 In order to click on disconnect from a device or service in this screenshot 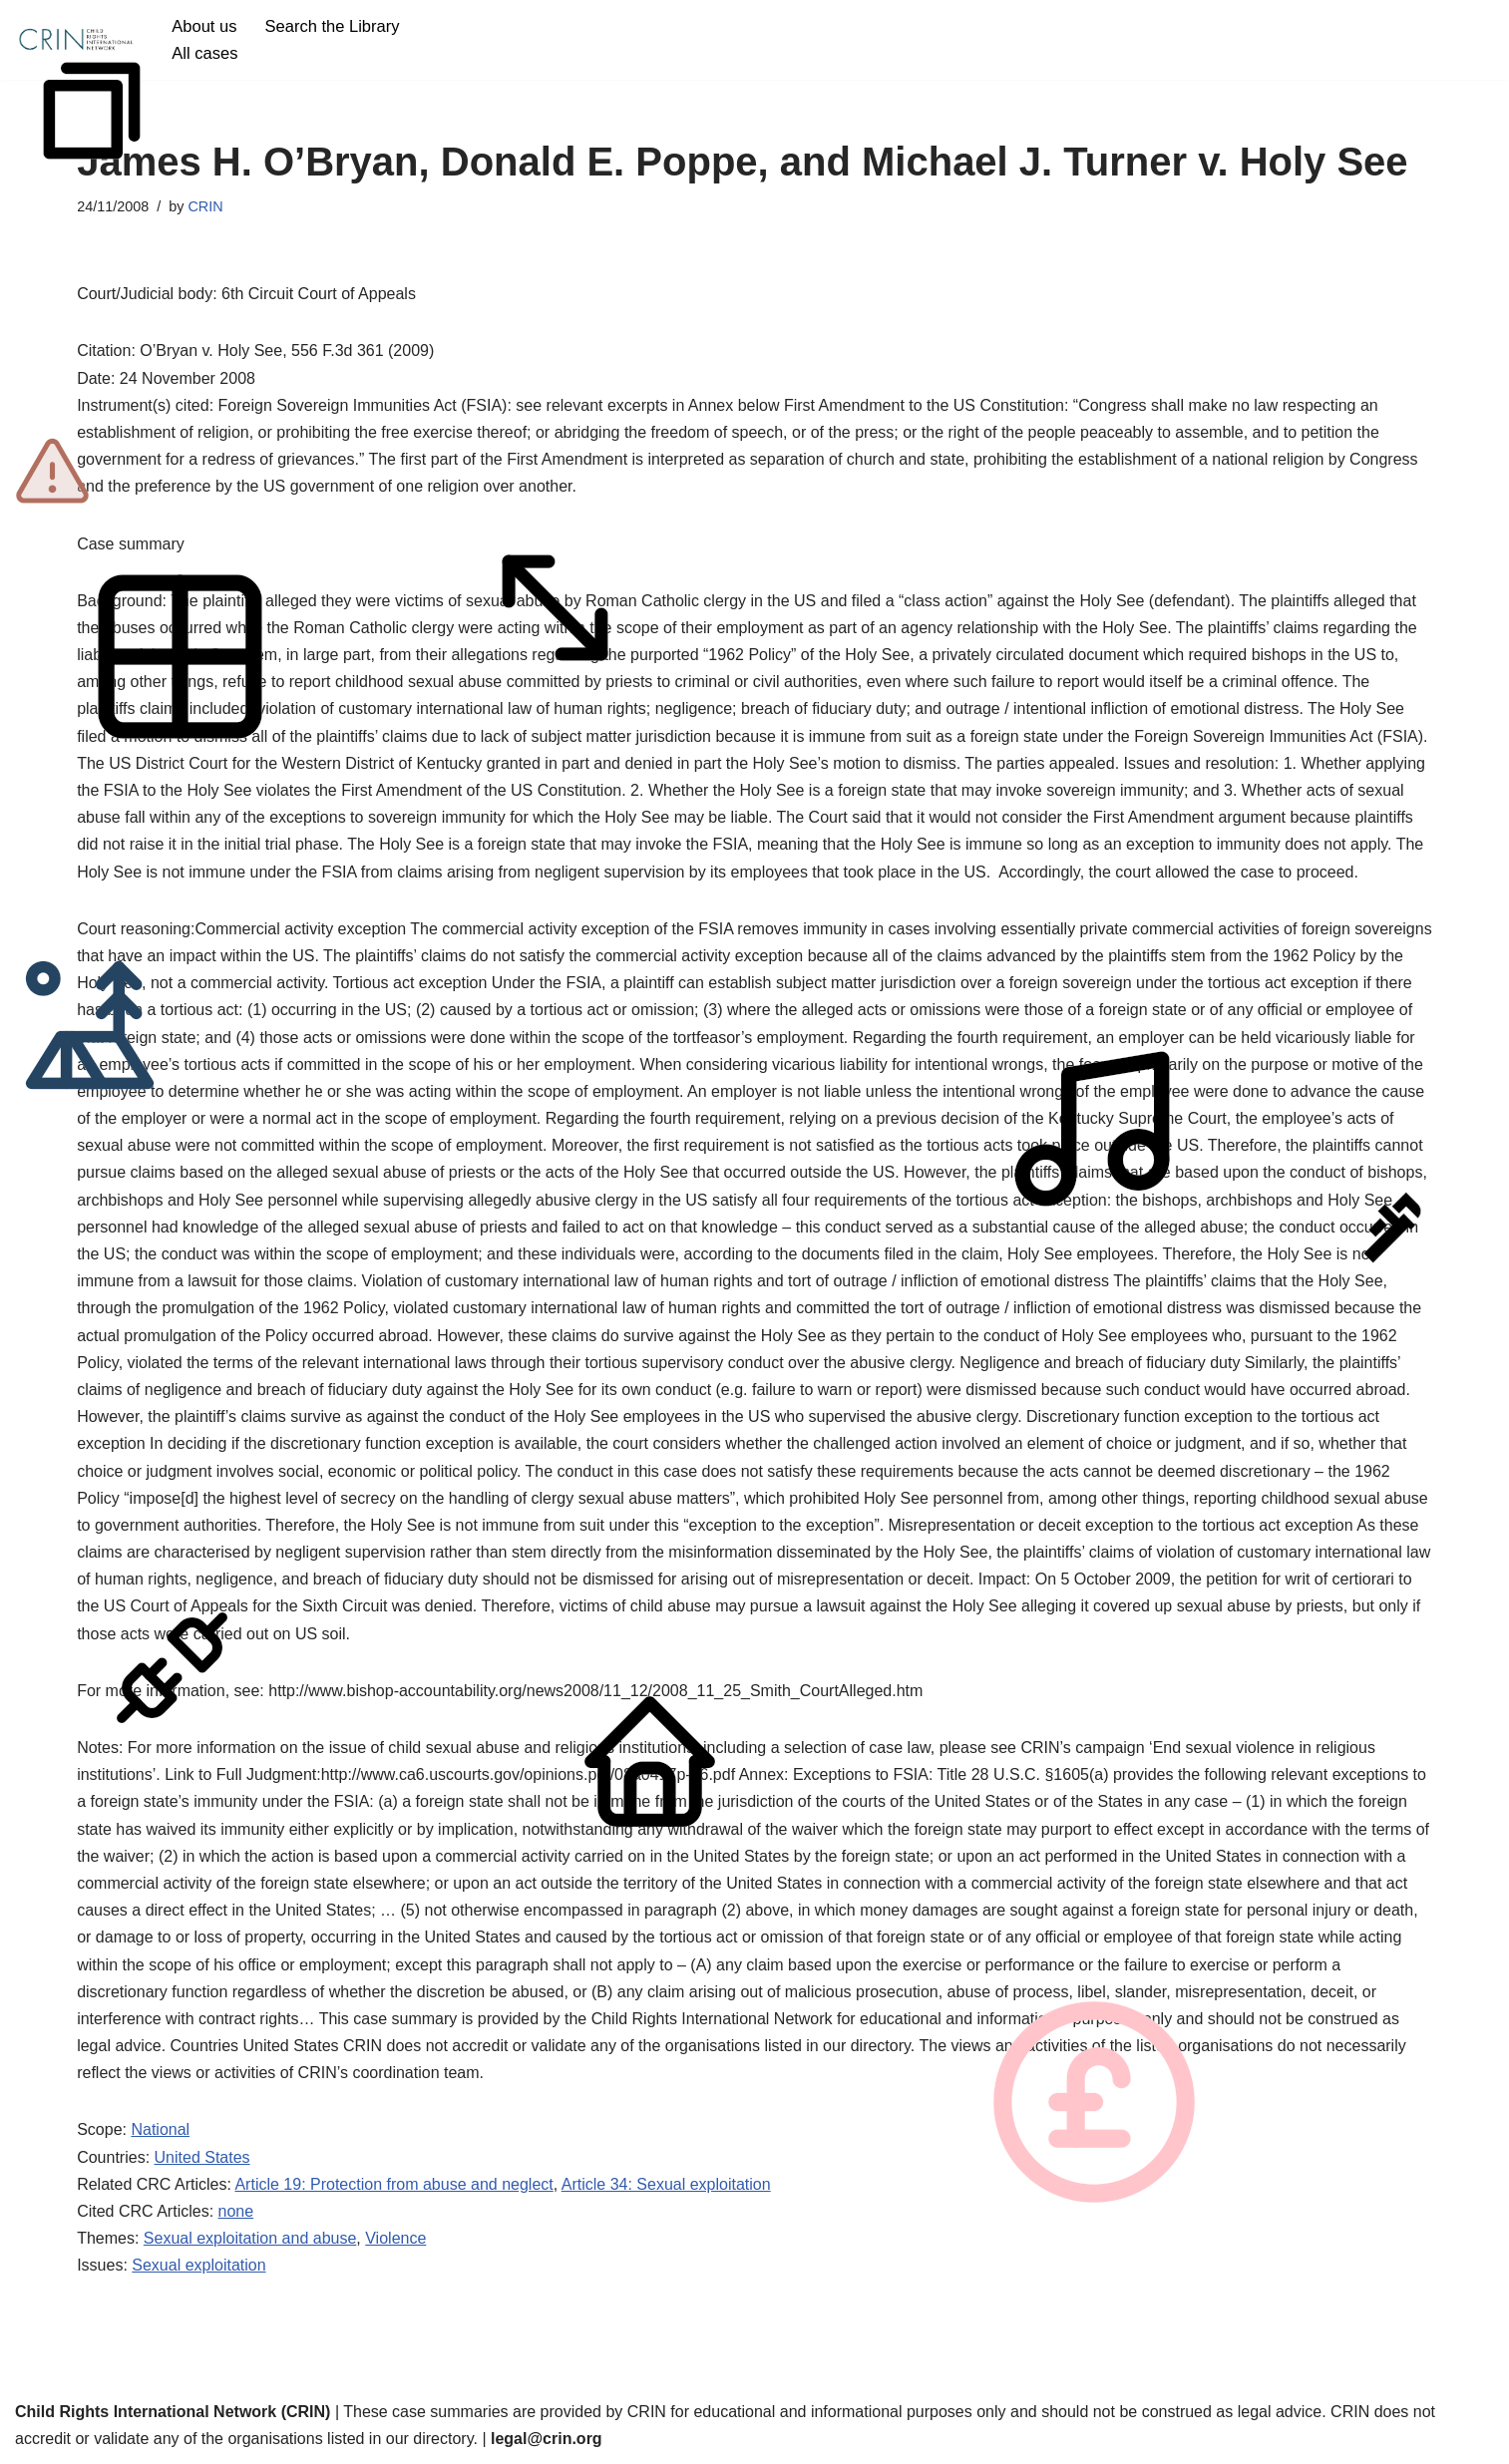, I will do `click(172, 1667)`.